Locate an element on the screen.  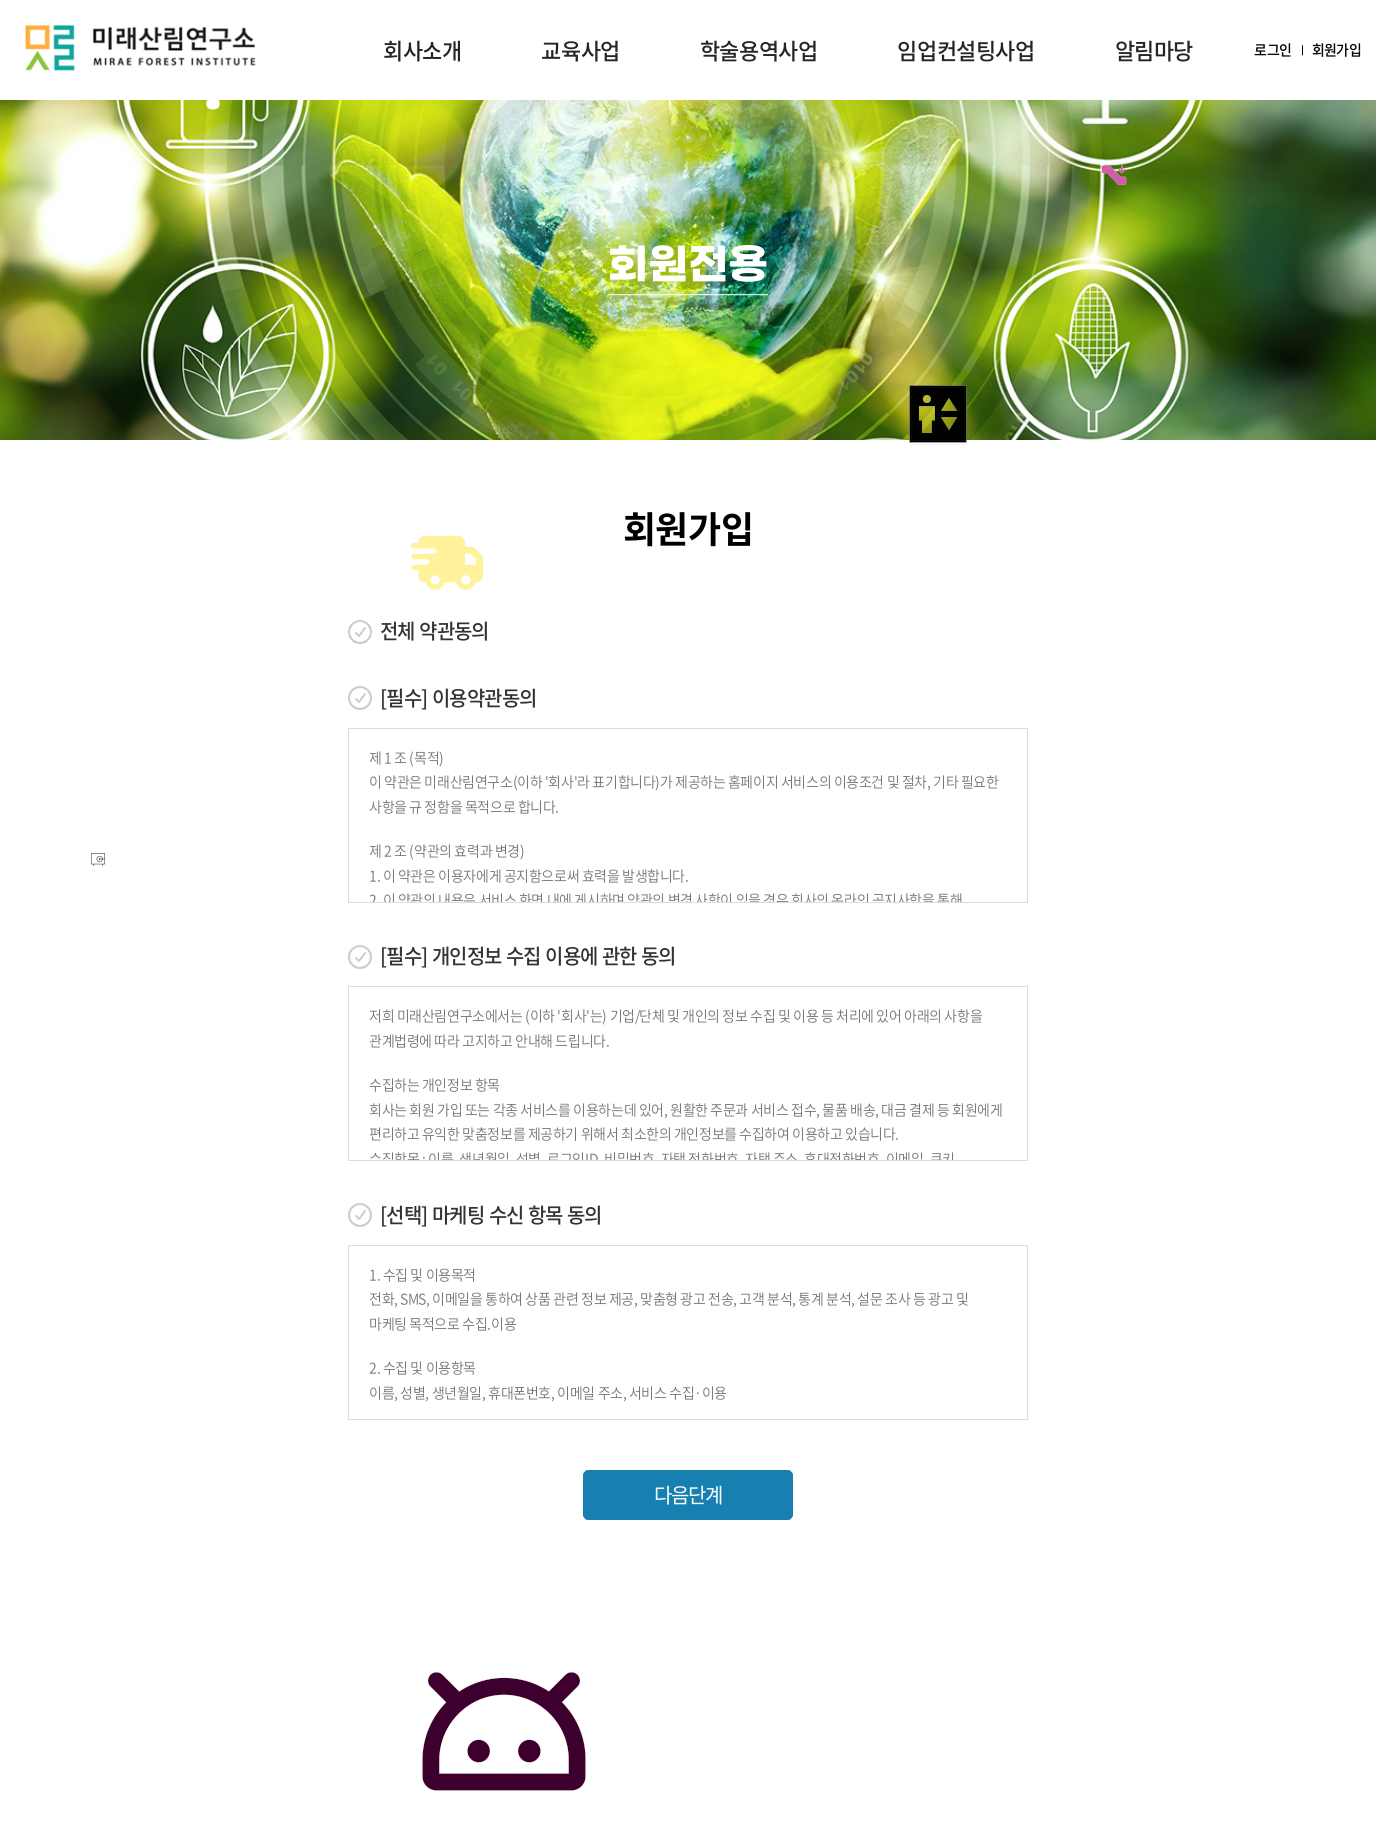
android device or operating system indicator is located at coordinates (504, 1737).